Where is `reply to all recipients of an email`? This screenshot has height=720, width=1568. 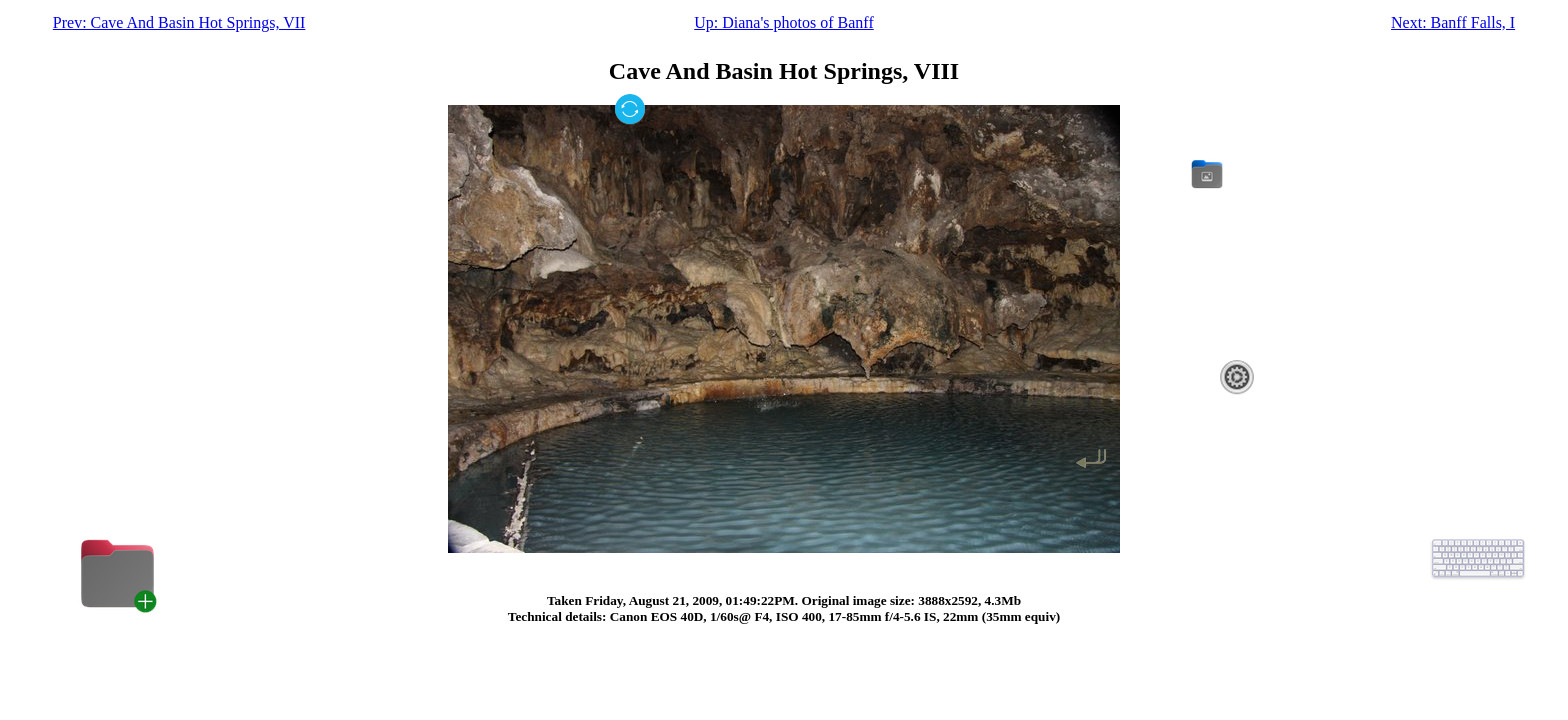
reply to all recipients of an email is located at coordinates (1090, 456).